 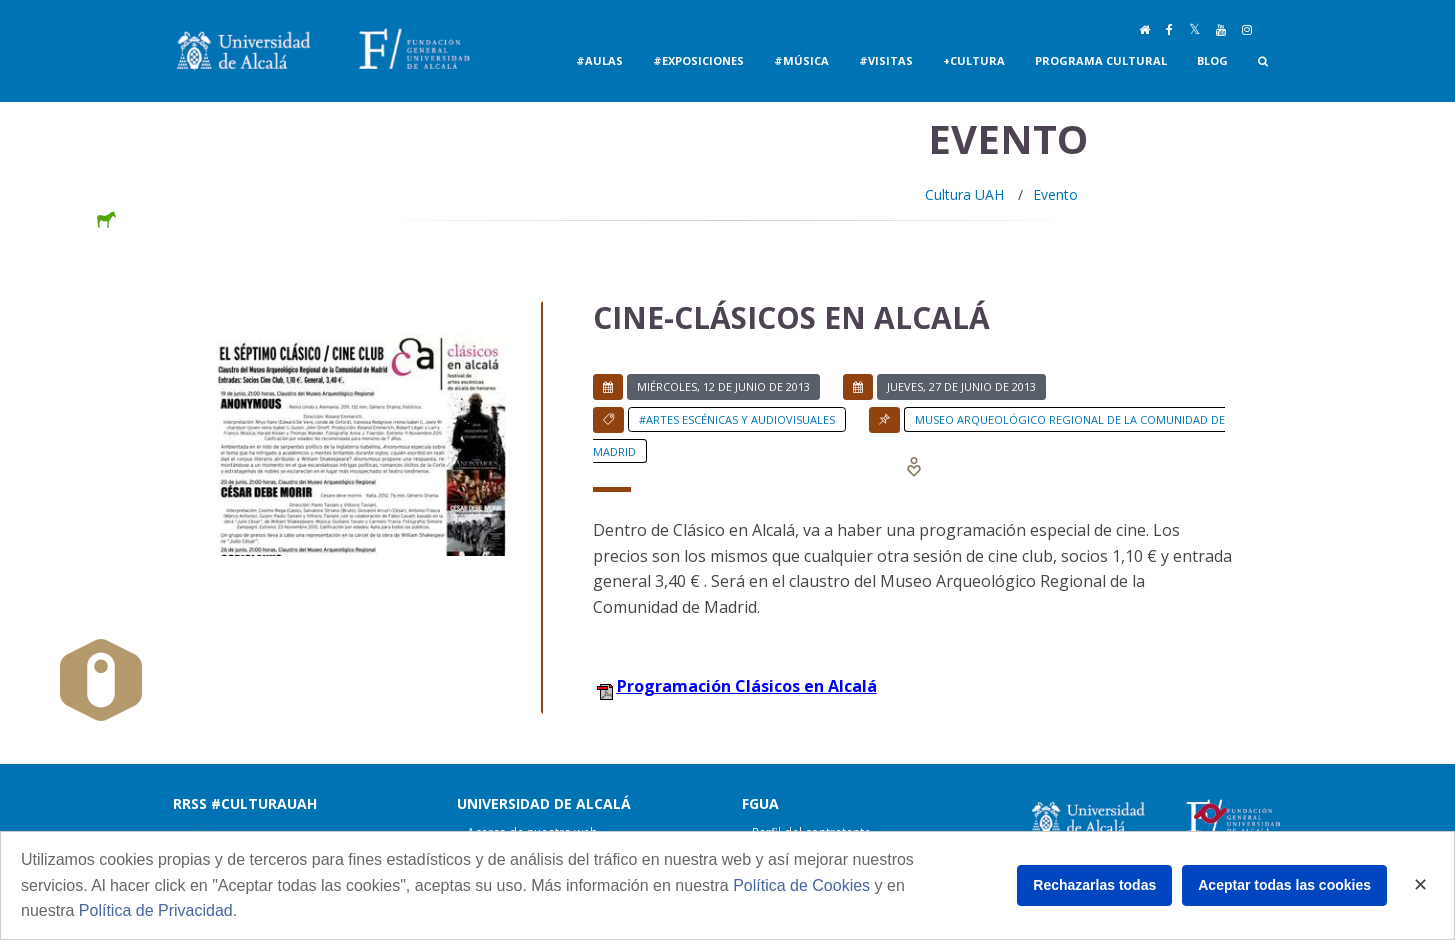 What do you see at coordinates (101, 680) in the screenshot?
I see `open the refine app` at bounding box center [101, 680].